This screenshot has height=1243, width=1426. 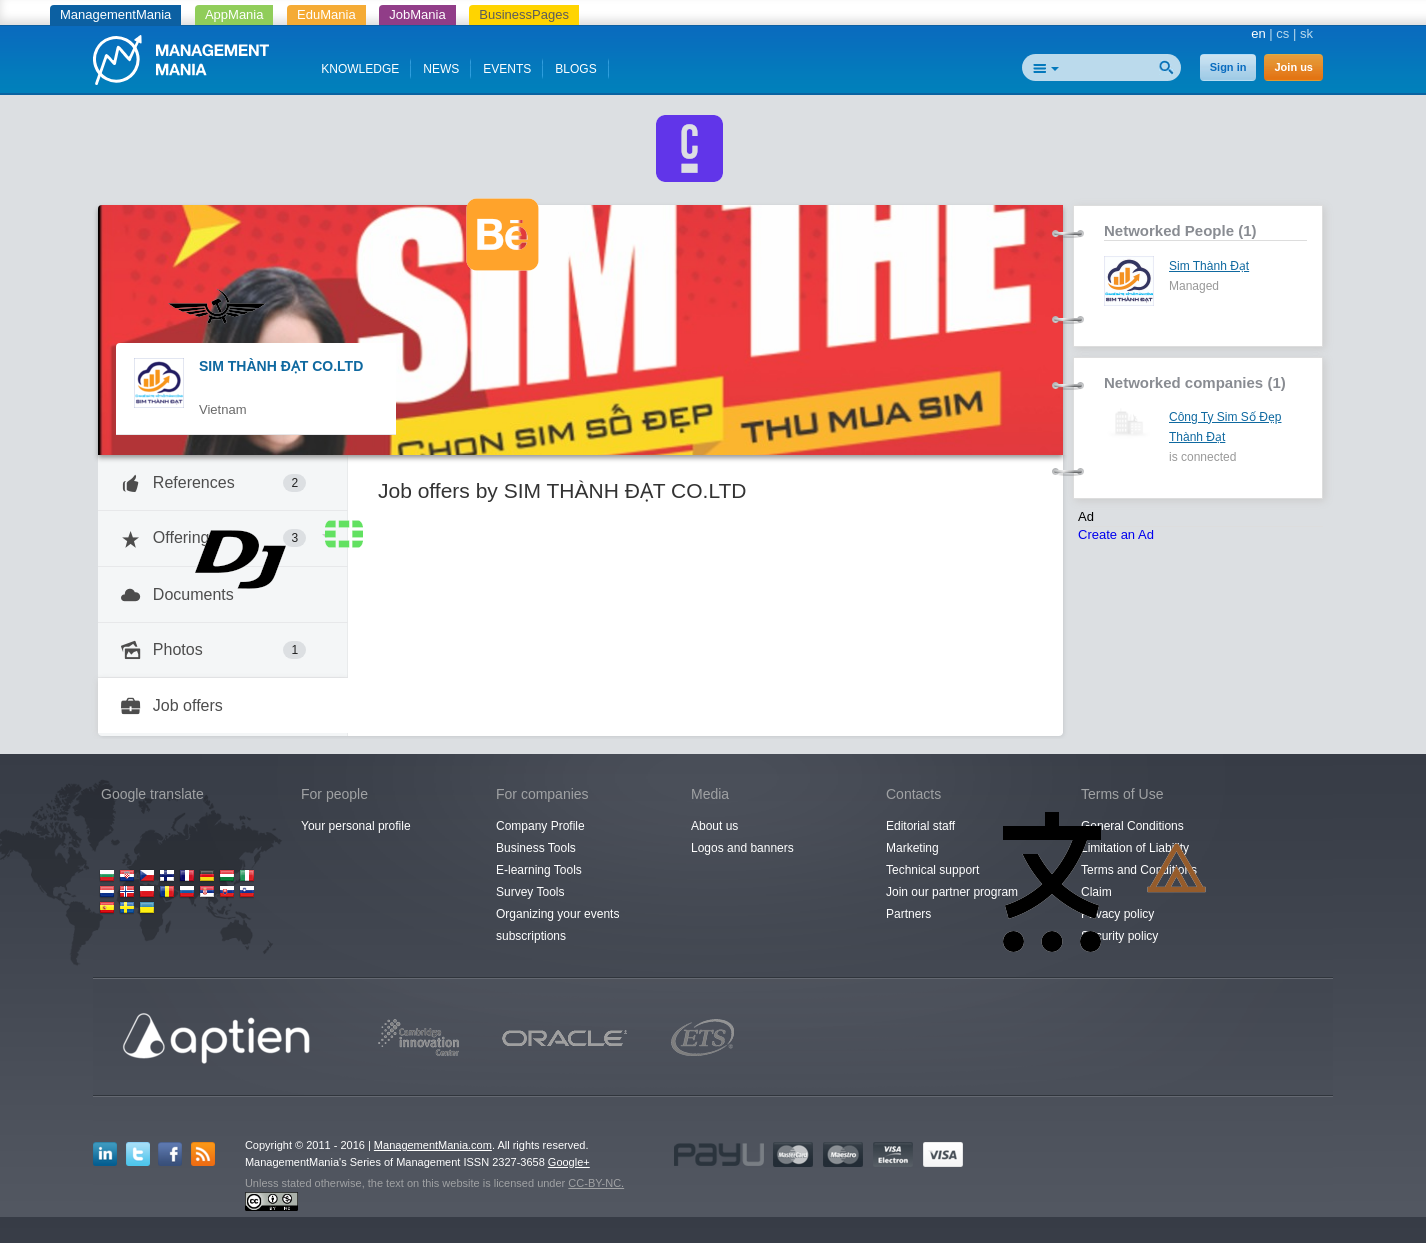 I want to click on visit Behance profile or portfolio, so click(x=502, y=234).